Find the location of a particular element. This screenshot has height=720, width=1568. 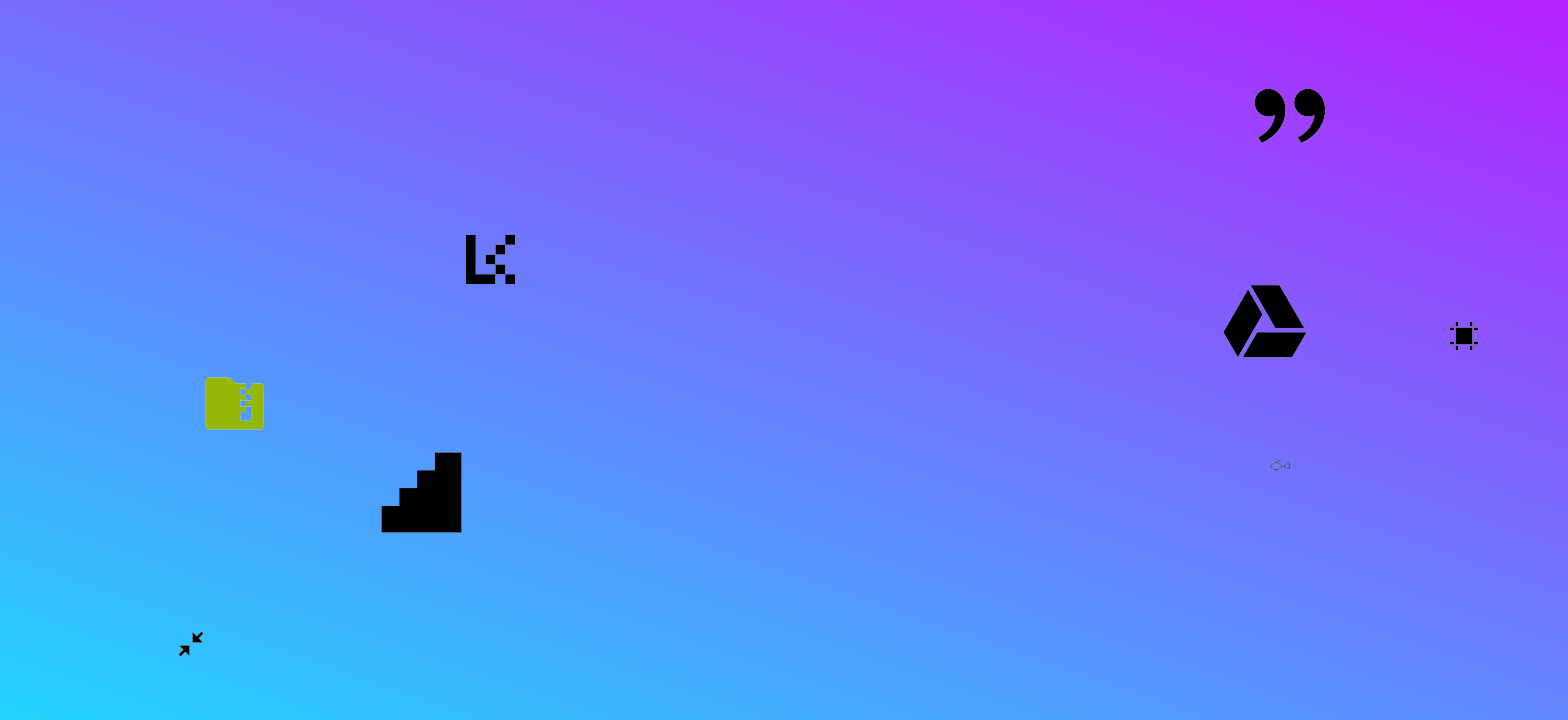

indicates stairs or stairwell location is located at coordinates (421, 492).